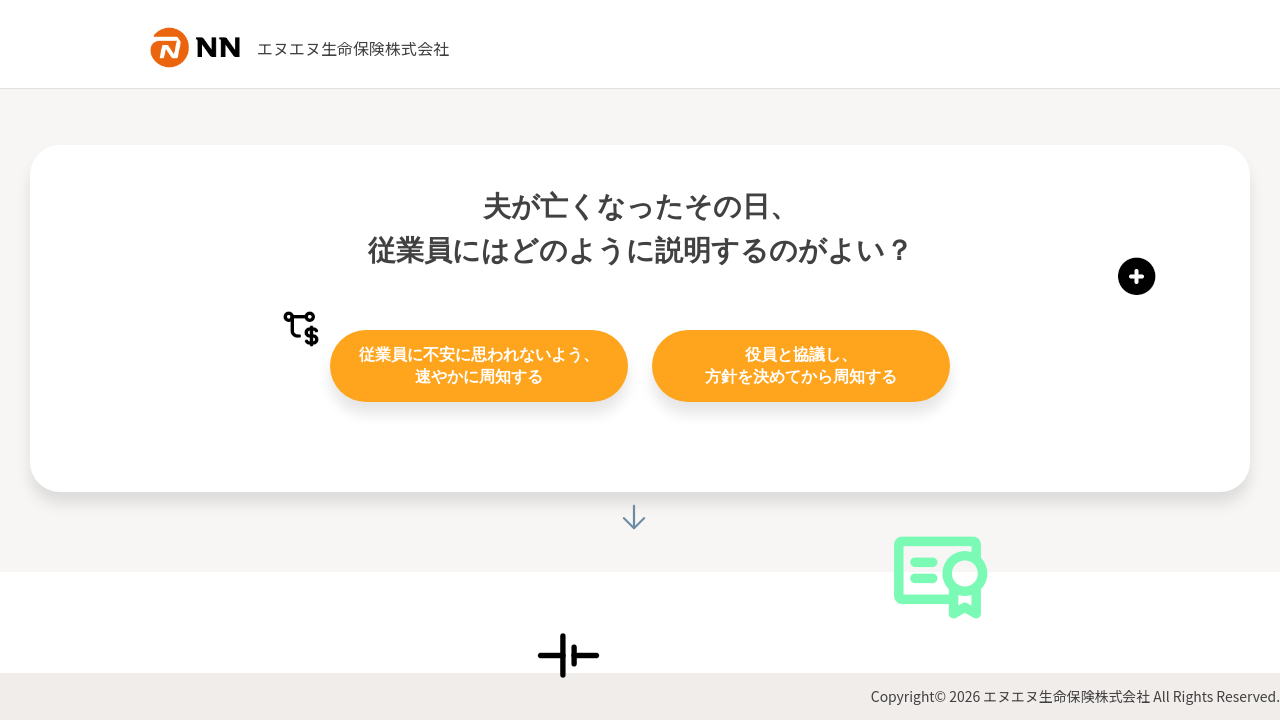  Describe the element at coordinates (1136, 276) in the screenshot. I see `add a new item` at that location.